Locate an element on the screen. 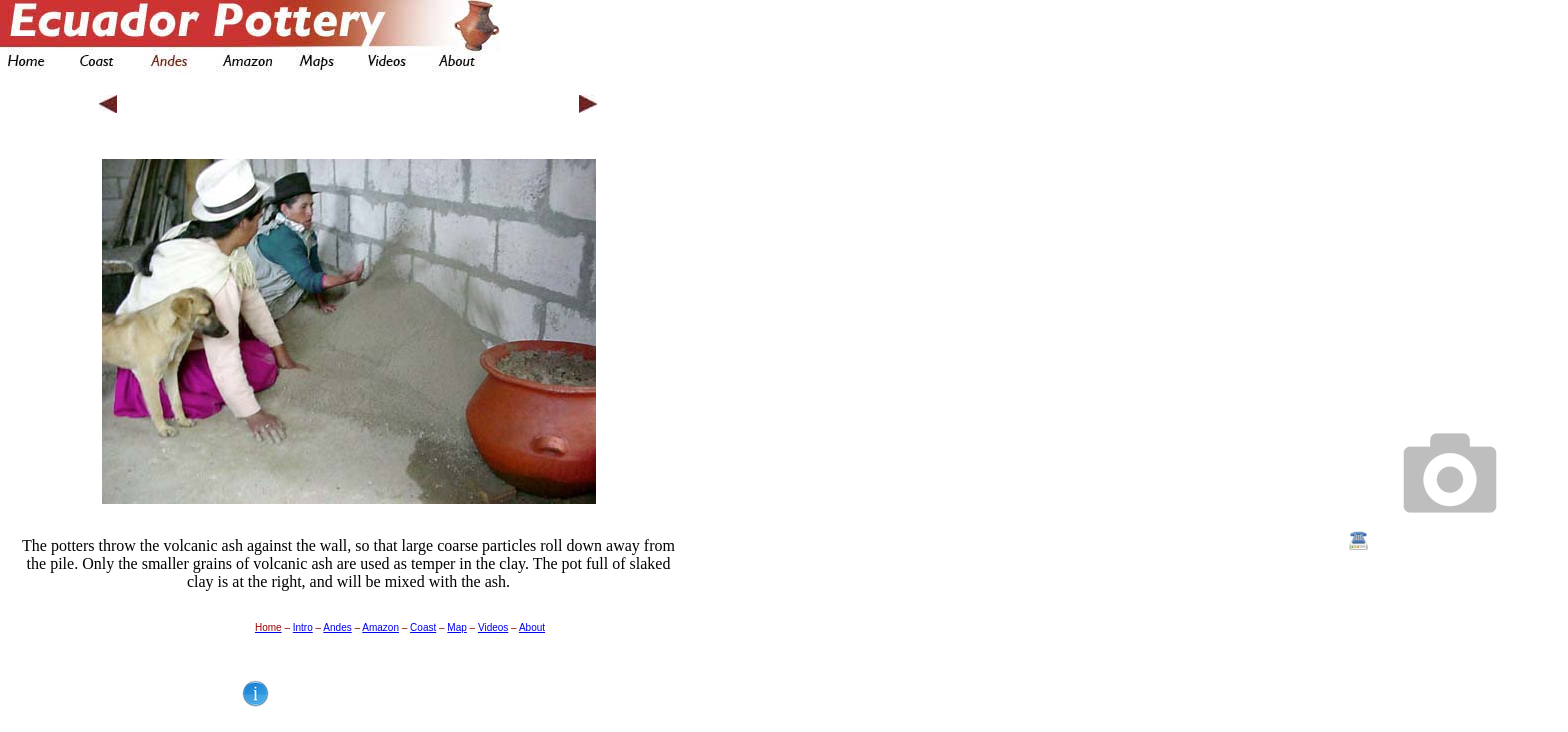  access modem or dial-up network settings is located at coordinates (1358, 541).